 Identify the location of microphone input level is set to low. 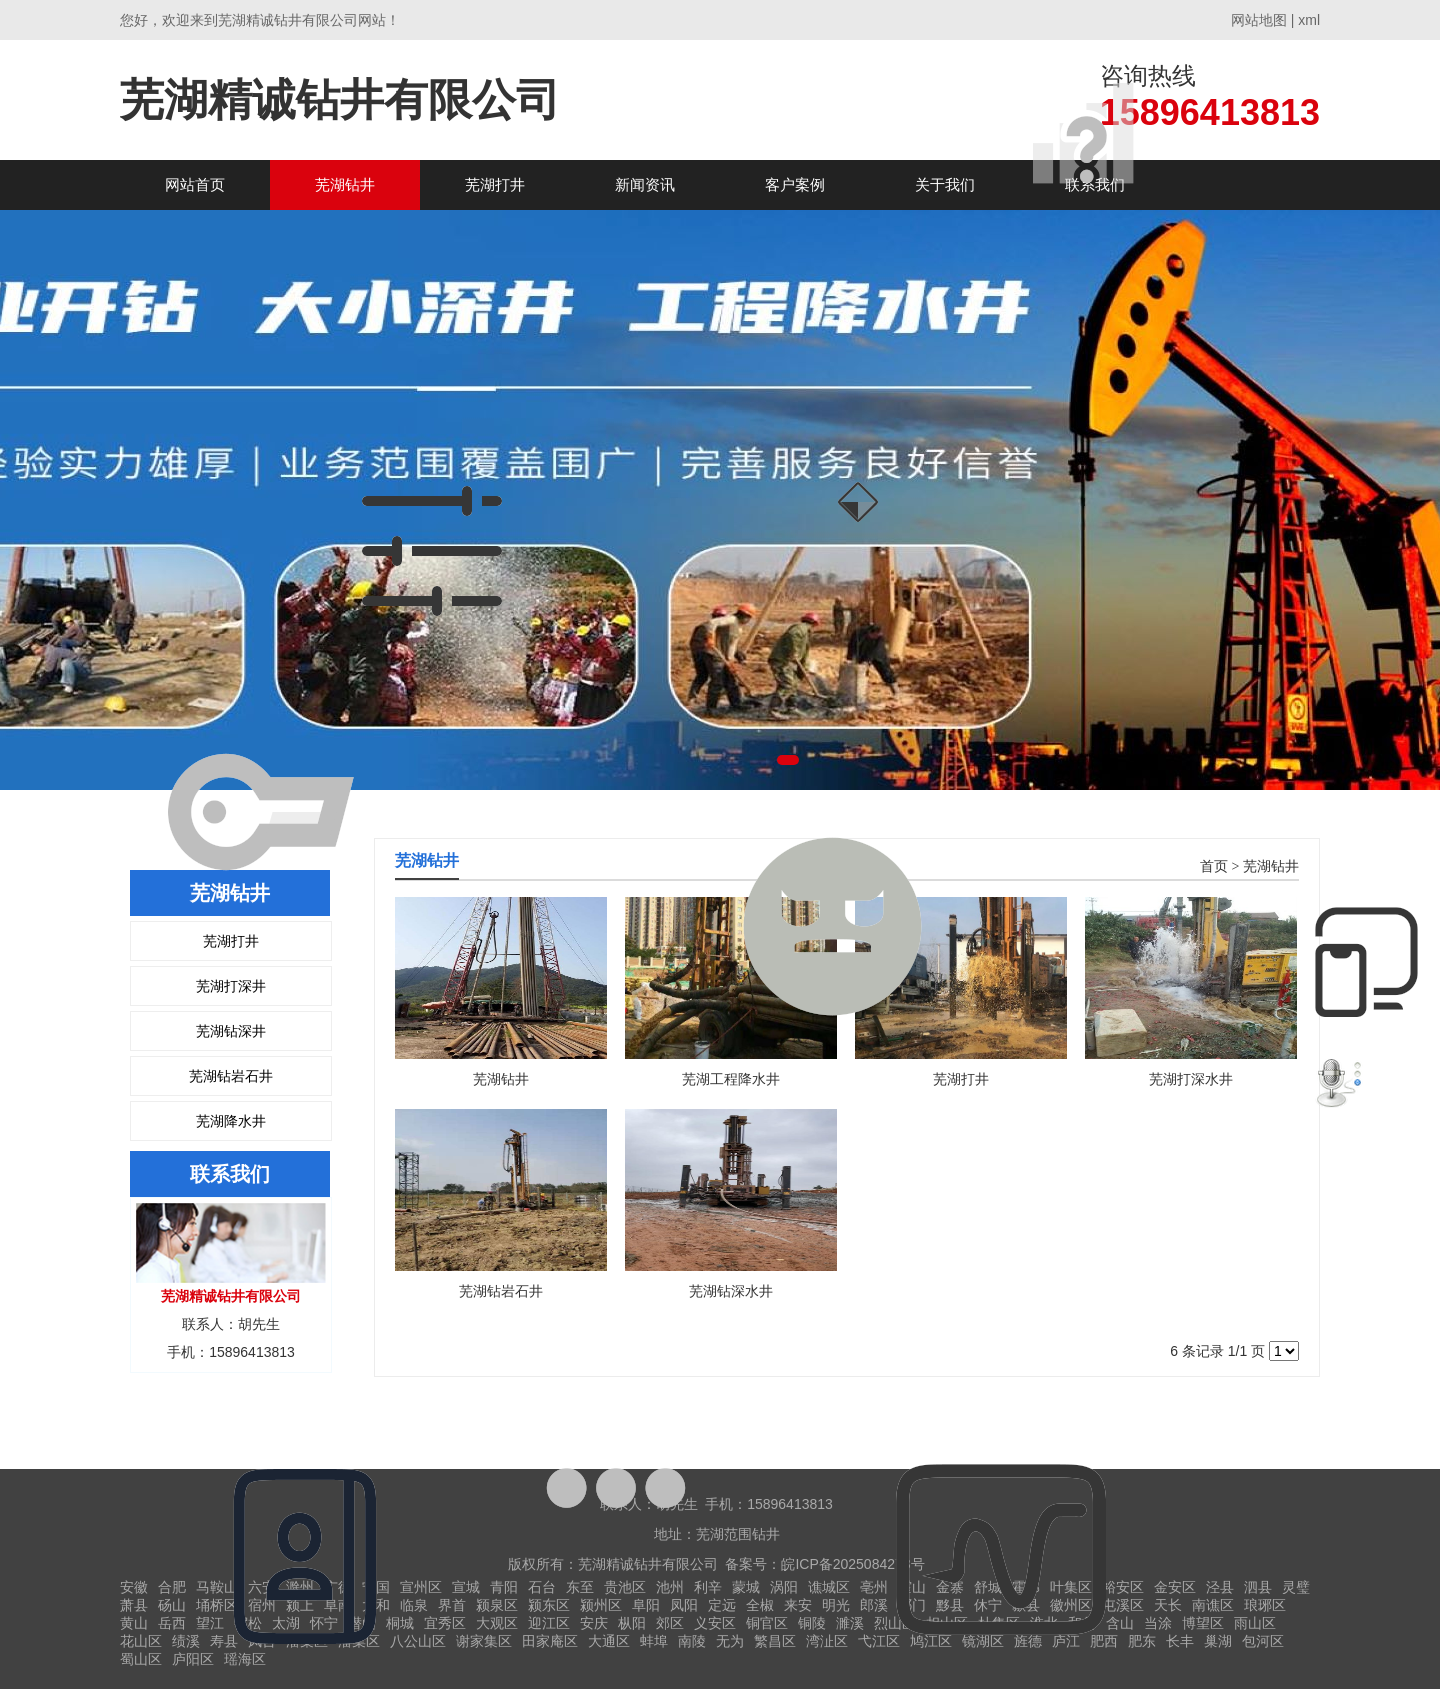
(1339, 1083).